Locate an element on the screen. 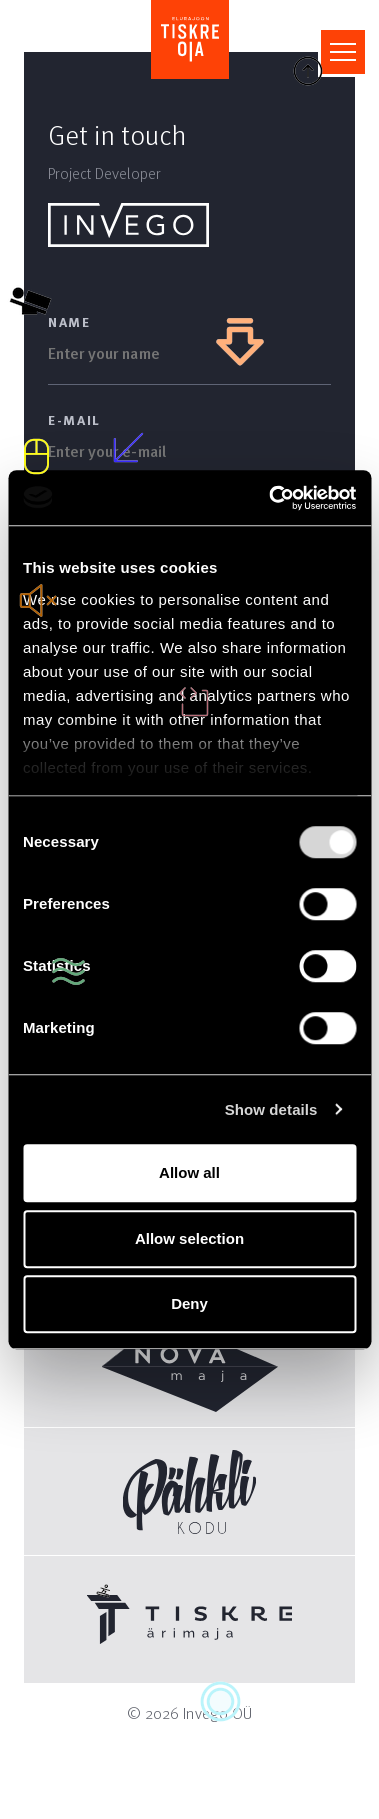 Image resolution: width=379 pixels, height=1819 pixels. access snowboarding or winter sports content is located at coordinates (104, 1591).